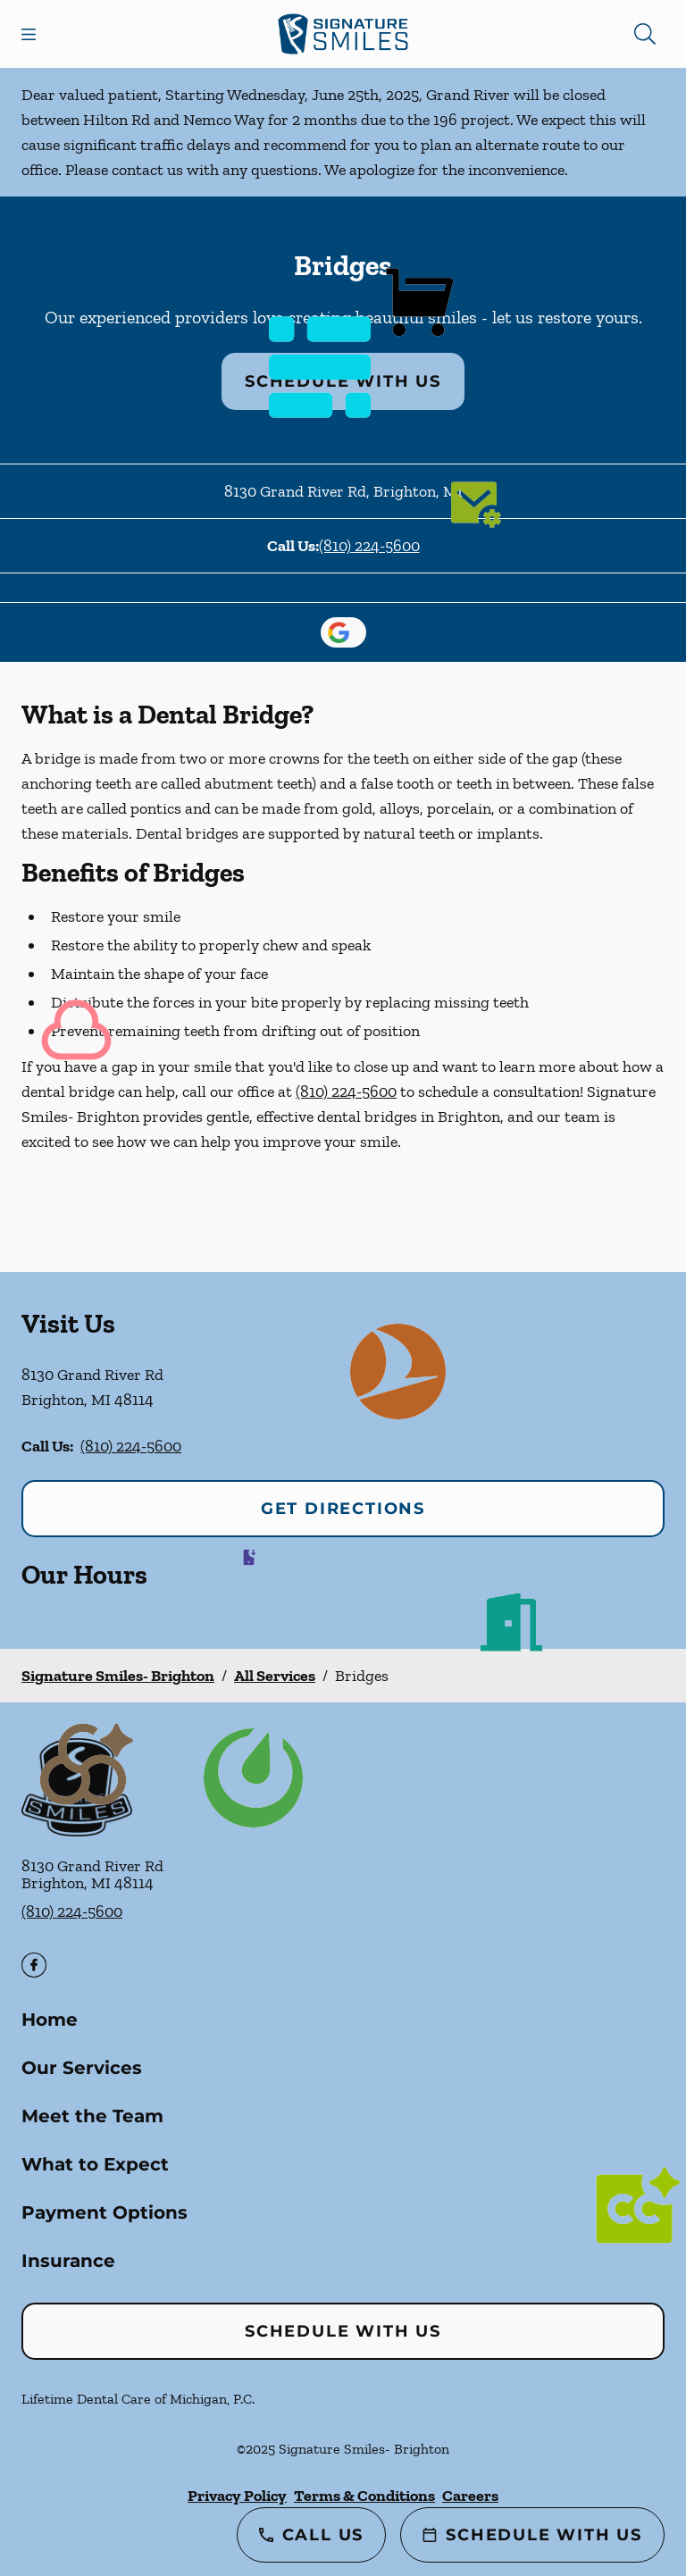 The image size is (686, 2576). I want to click on view your shopping cart, so click(418, 300).